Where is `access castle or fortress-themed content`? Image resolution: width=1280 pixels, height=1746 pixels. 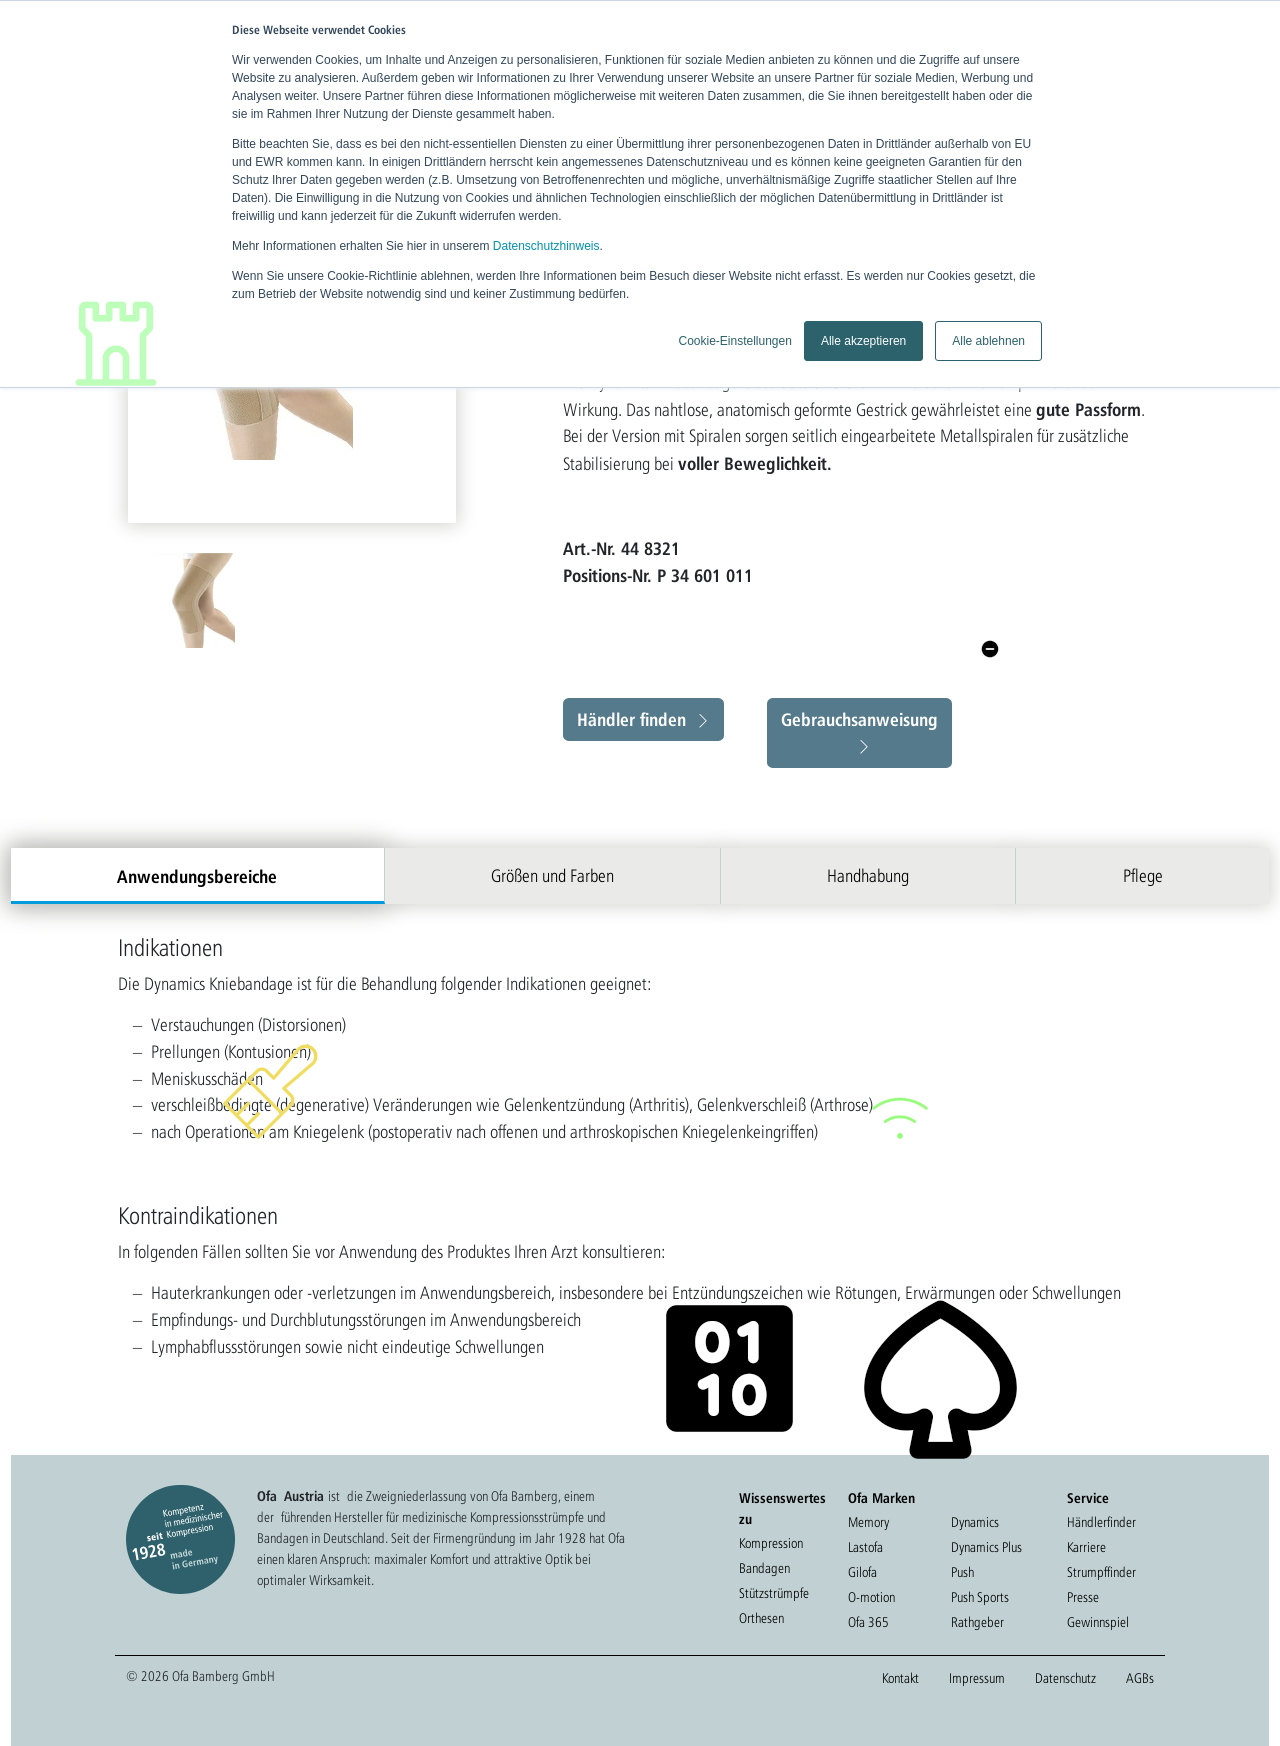 access castle or fortress-themed content is located at coordinates (116, 342).